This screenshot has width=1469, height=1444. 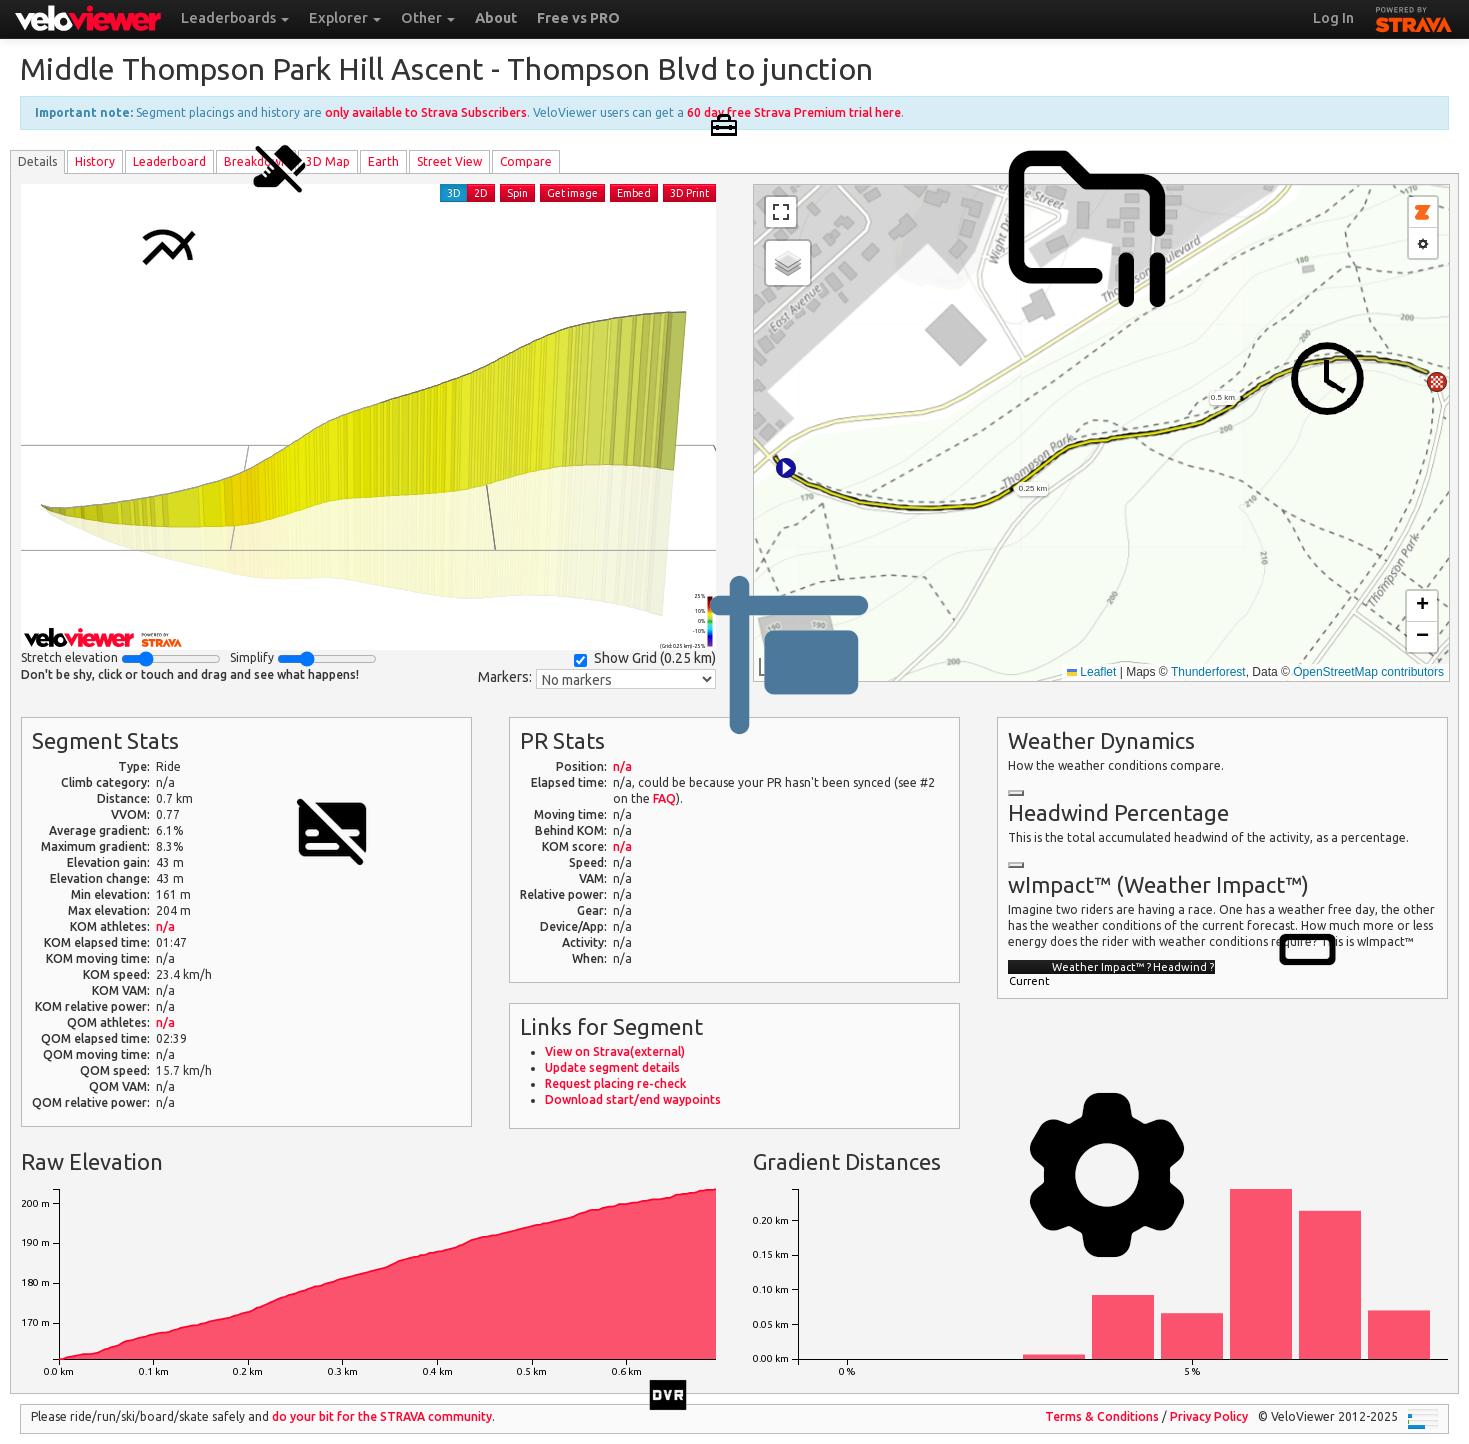 I want to click on indicates a storefront or business listing, so click(x=789, y=655).